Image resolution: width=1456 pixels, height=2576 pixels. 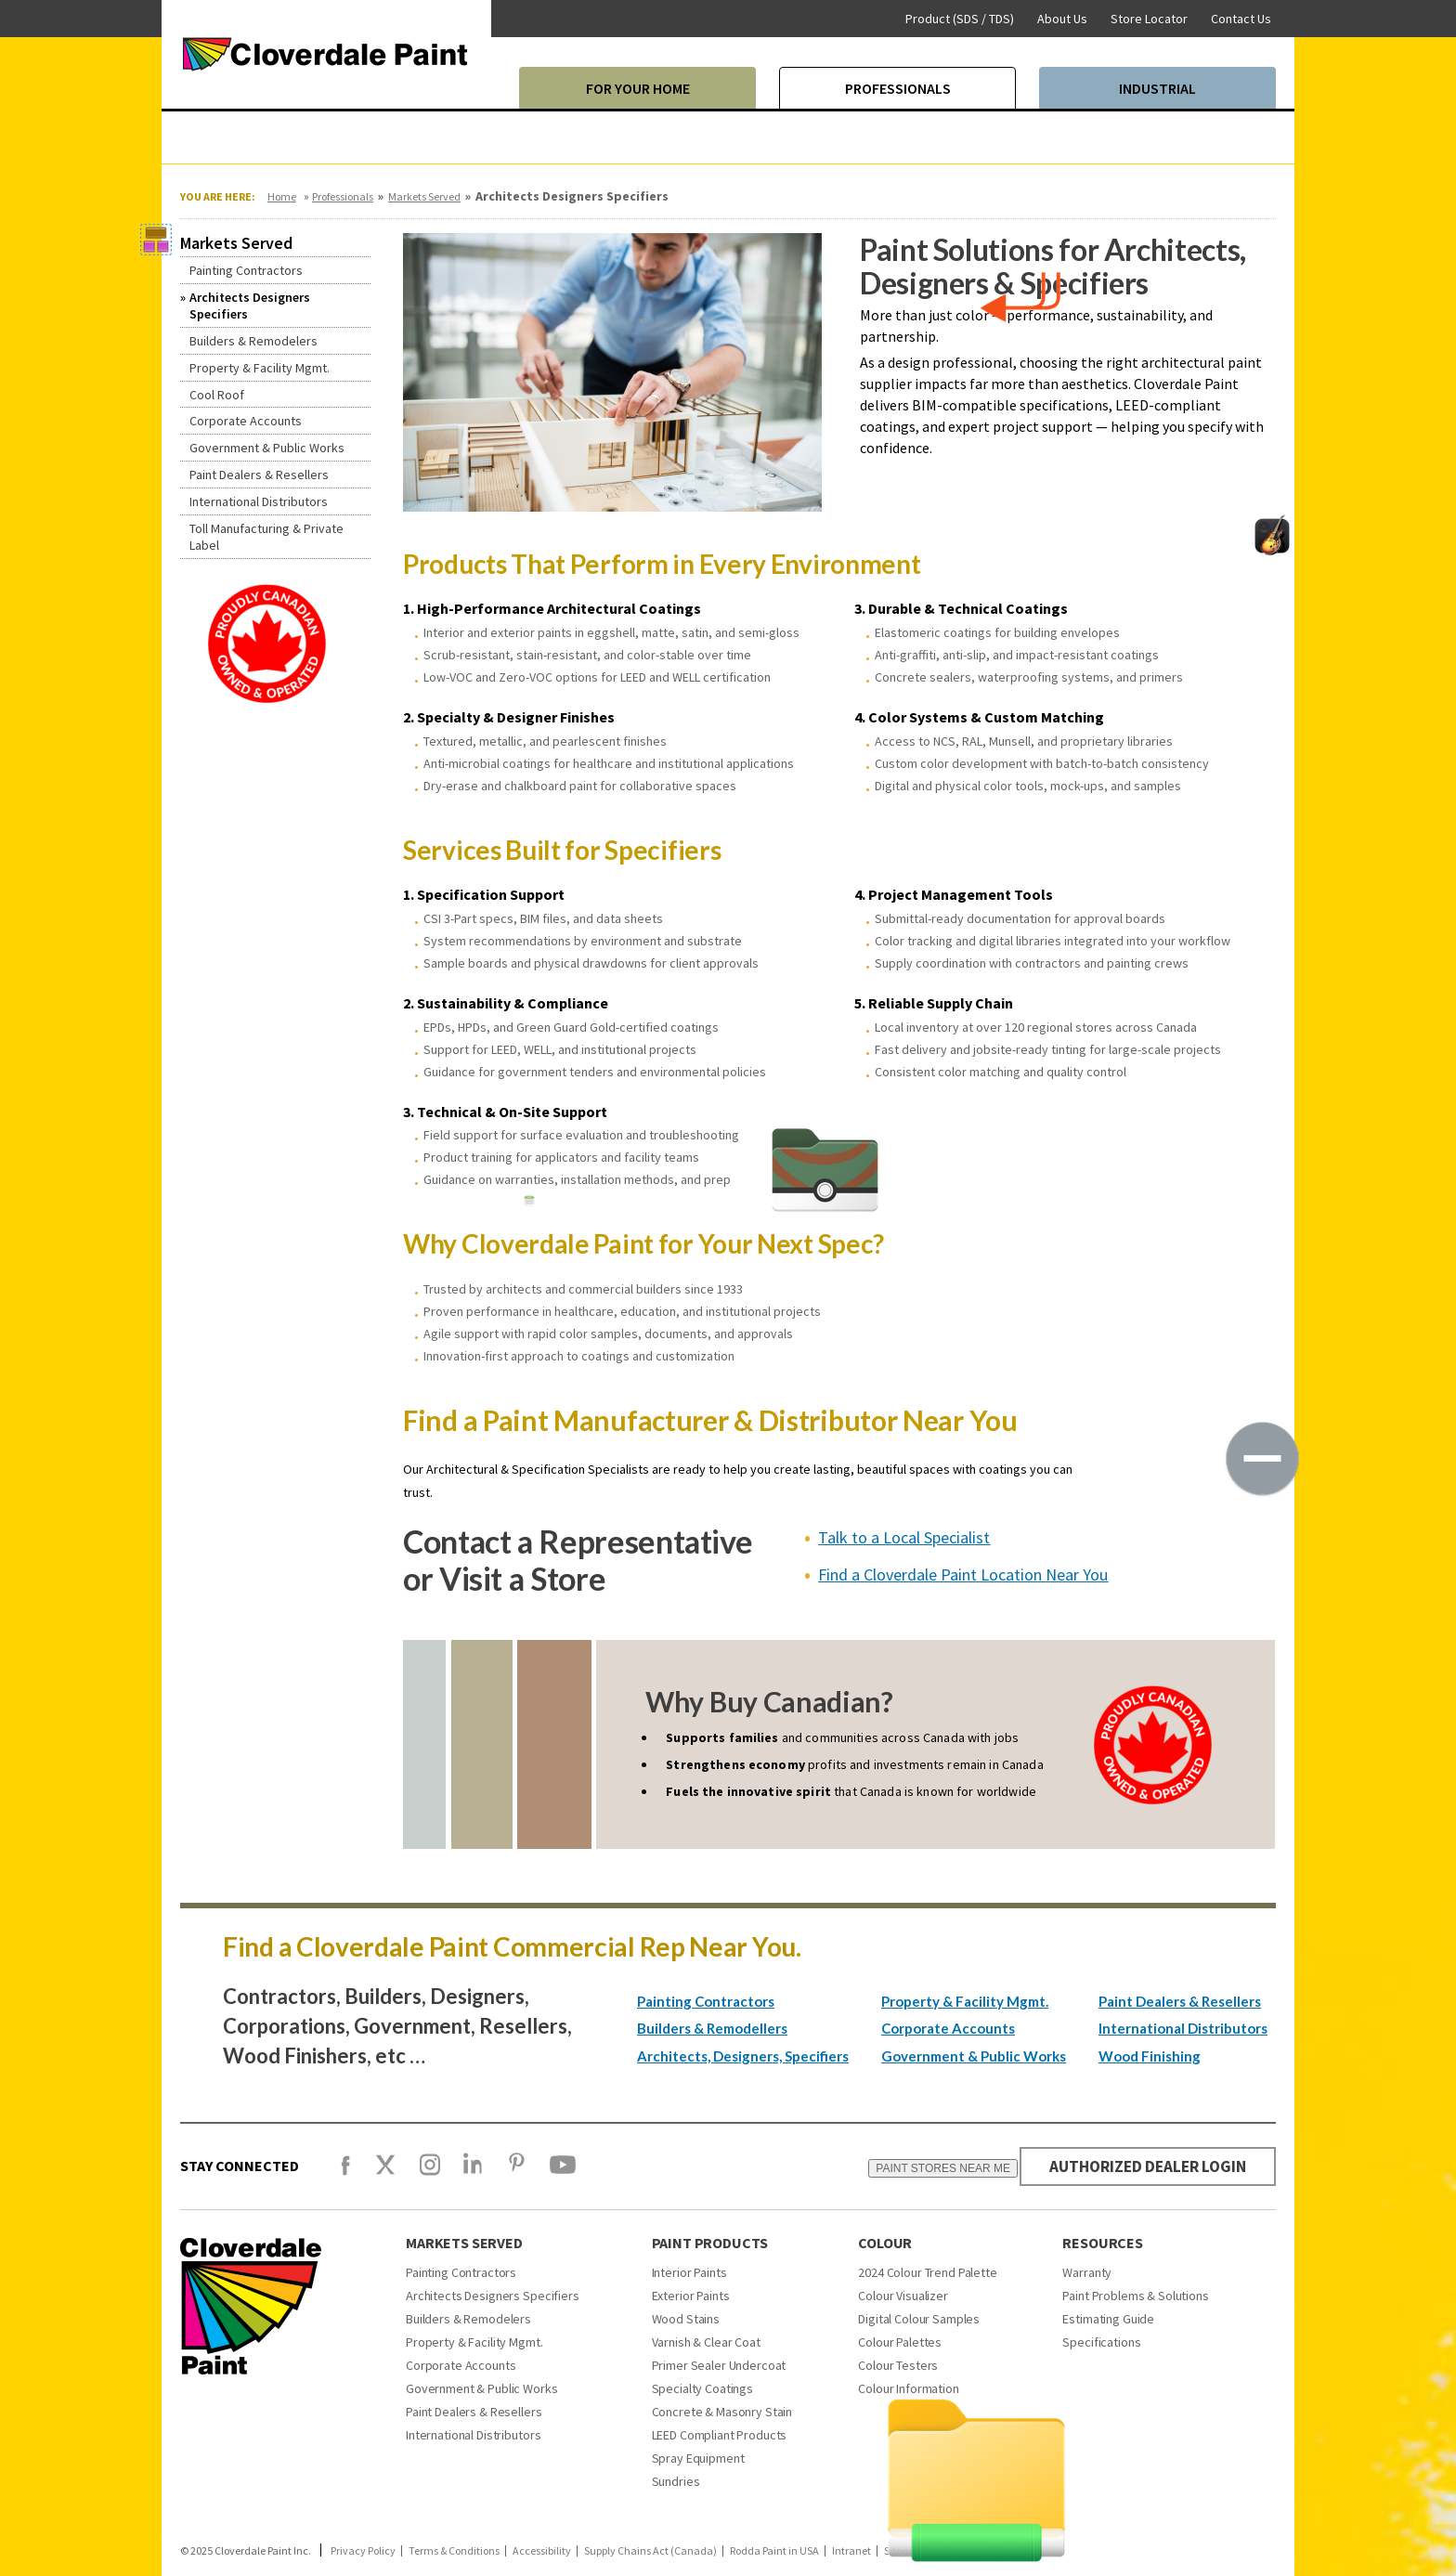 I want to click on reply to all recipients of an email, so click(x=1019, y=296).